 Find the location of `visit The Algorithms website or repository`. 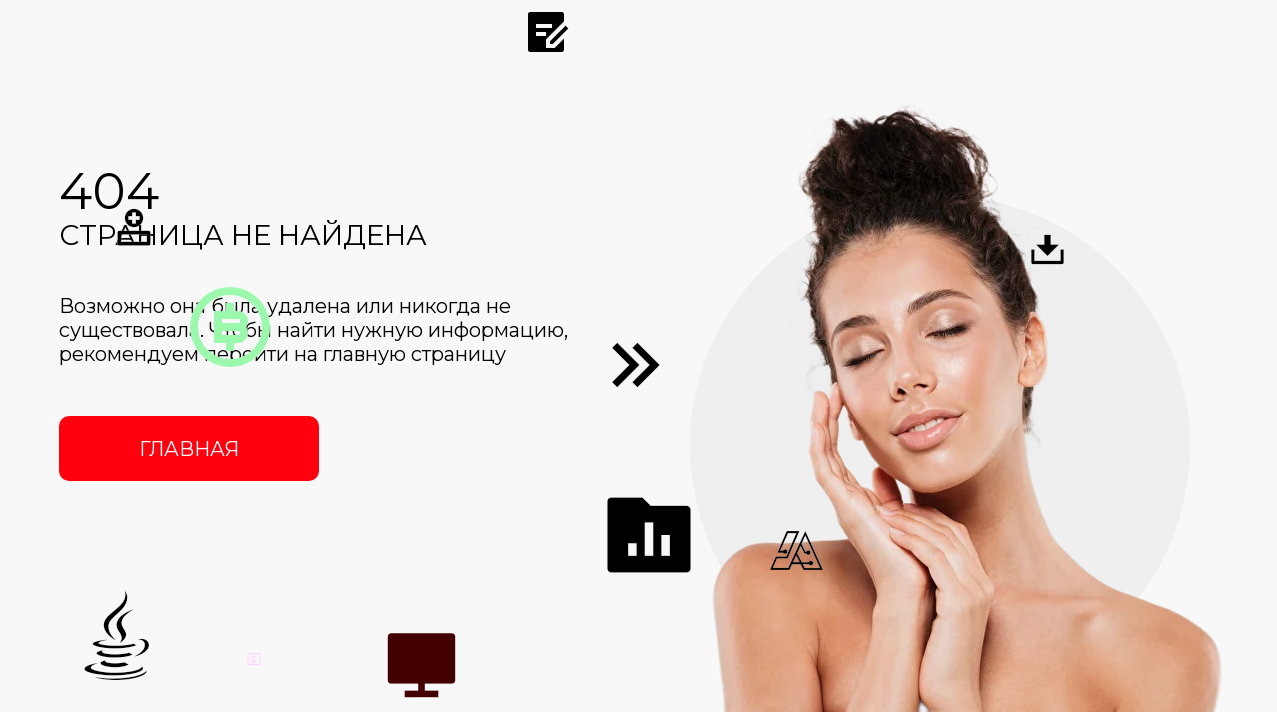

visit The Algorithms website or repository is located at coordinates (796, 550).